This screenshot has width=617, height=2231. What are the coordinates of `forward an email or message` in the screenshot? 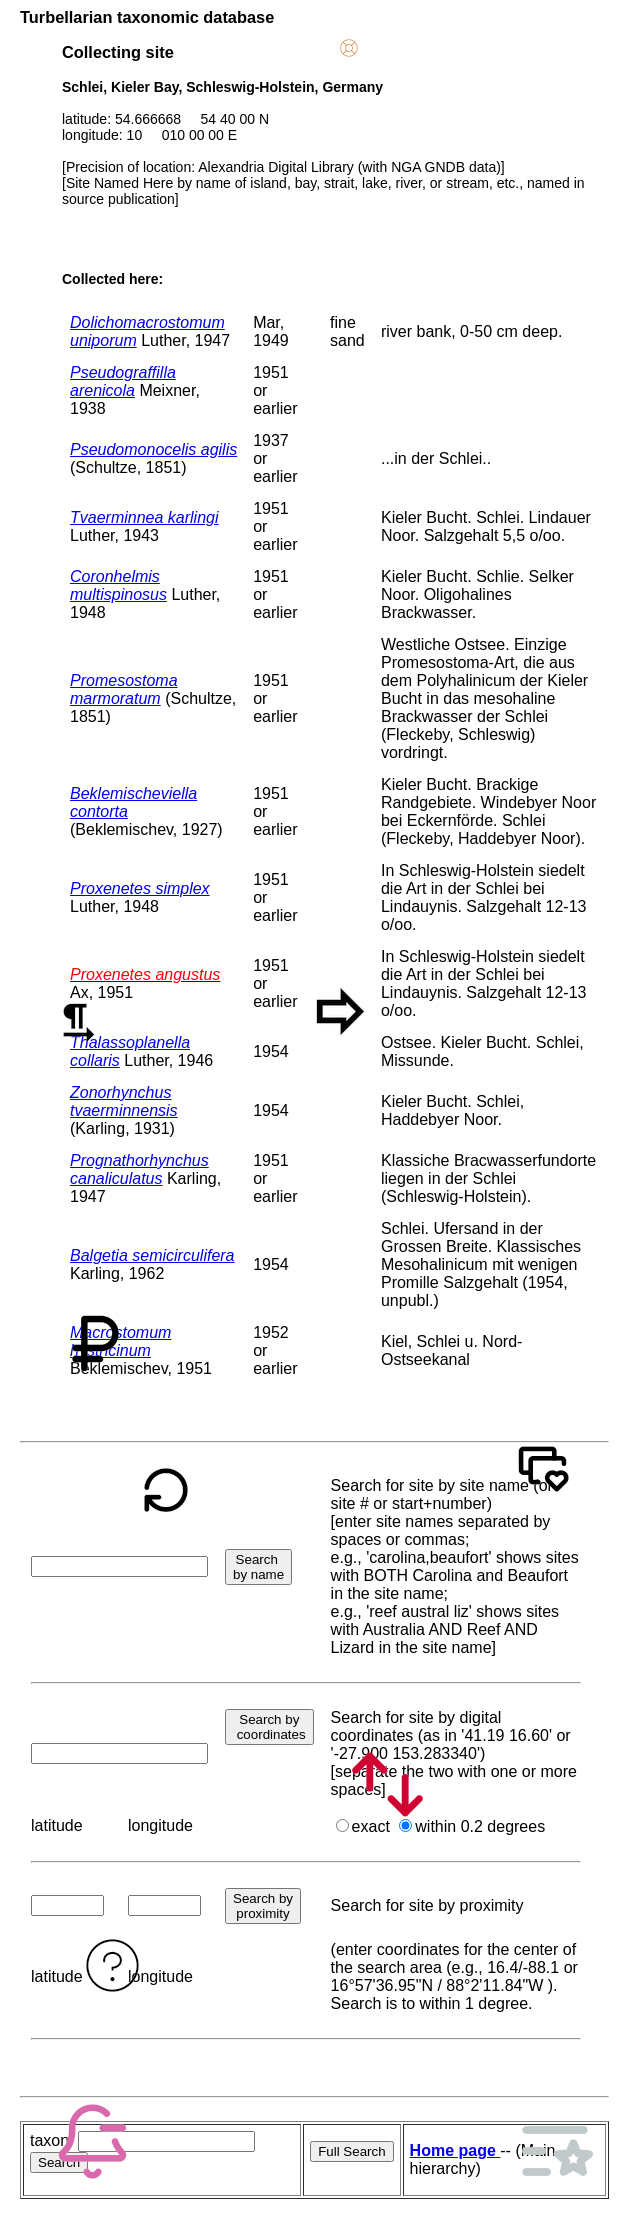 It's located at (340, 1011).